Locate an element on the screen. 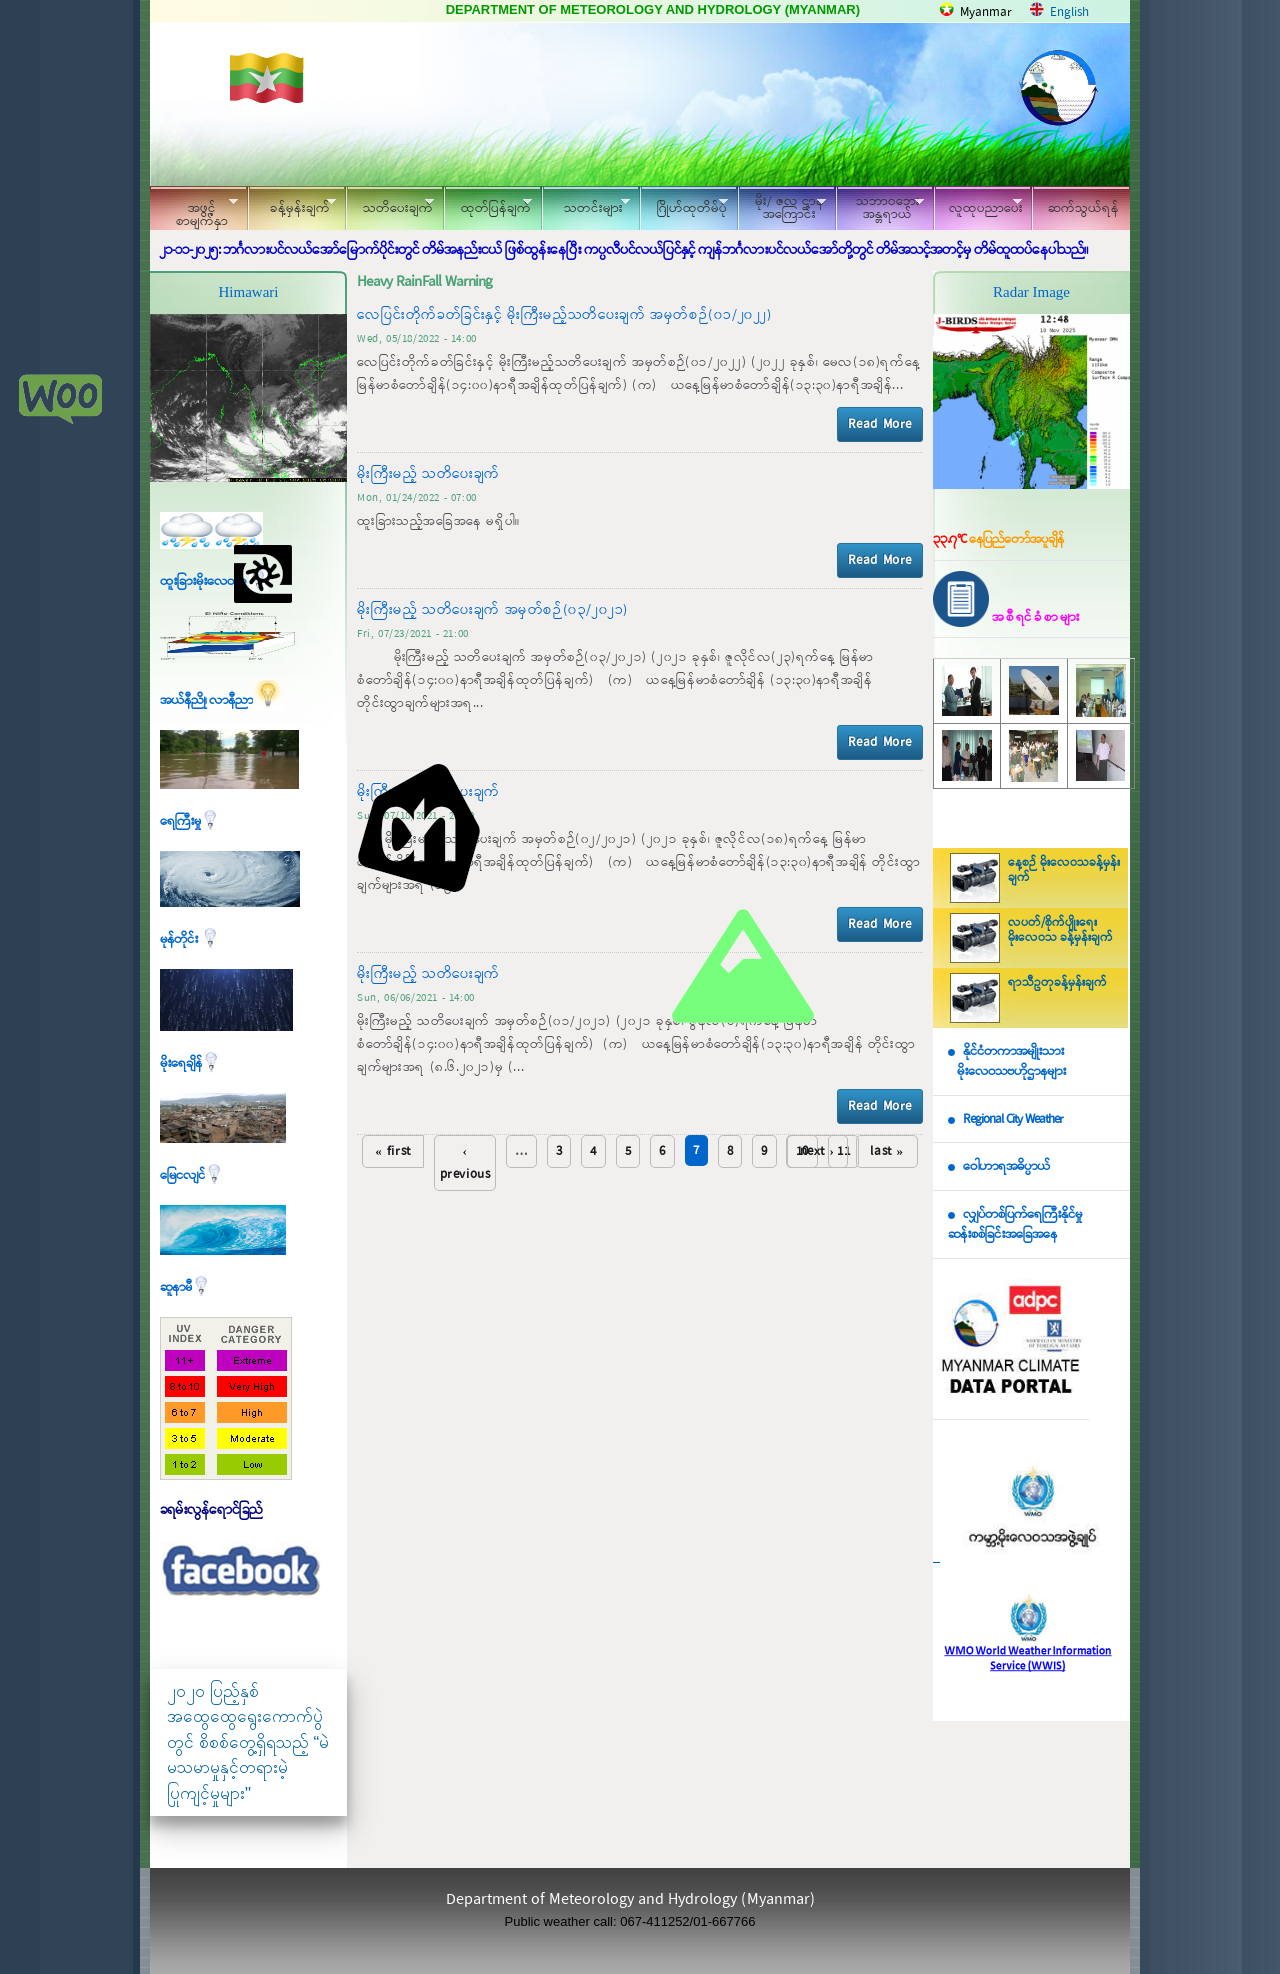 Image resolution: width=1280 pixels, height=1974 pixels. WooCommerce logo - access your online store dashboard is located at coordinates (60, 399).